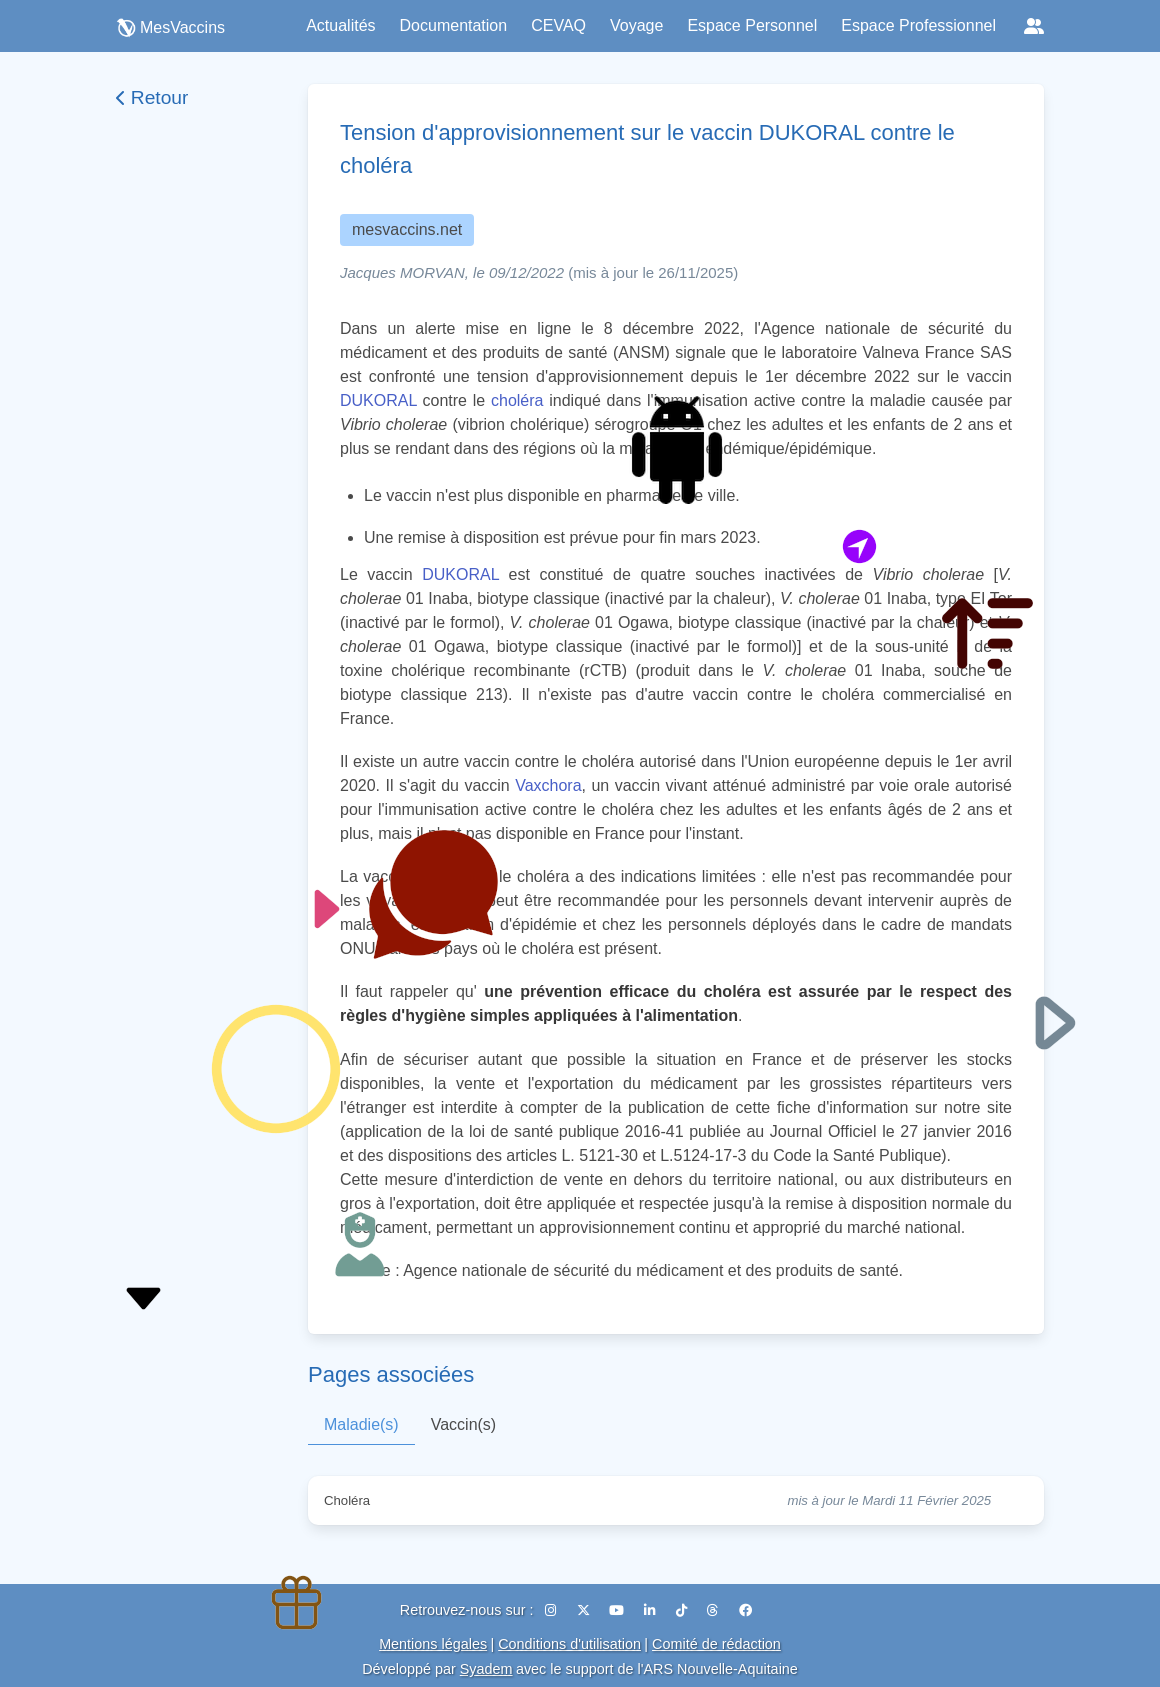 Image resolution: width=1160 pixels, height=1687 pixels. What do you see at coordinates (276, 1069) in the screenshot?
I see `unselected radio button option` at bounding box center [276, 1069].